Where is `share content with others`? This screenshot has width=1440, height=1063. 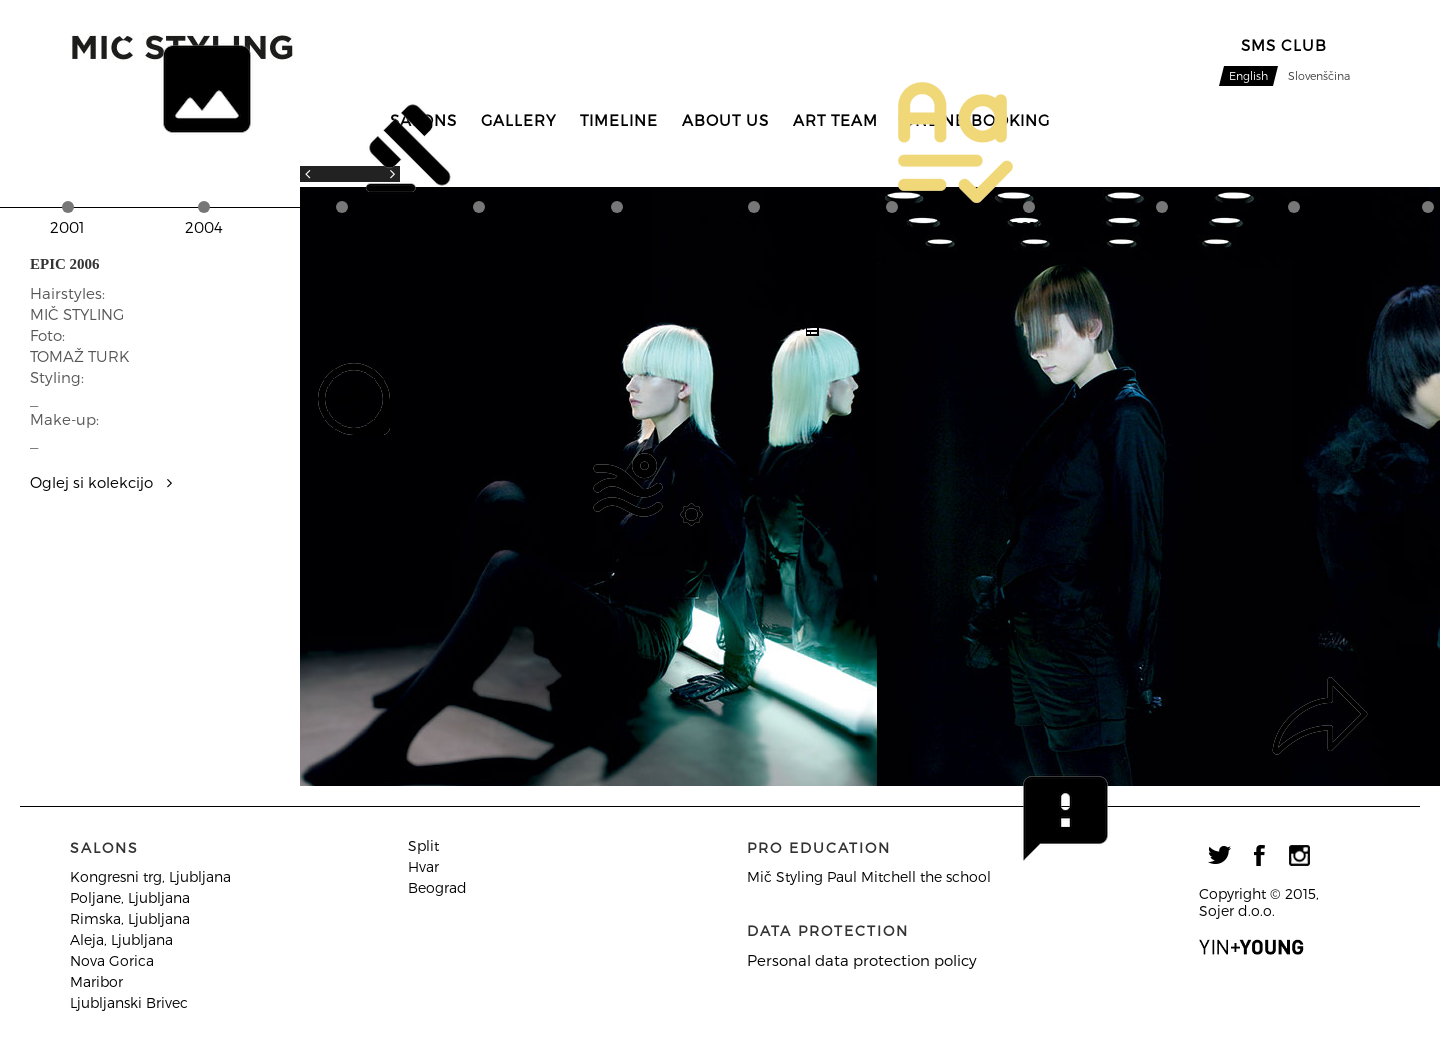
share content with others is located at coordinates (1320, 721).